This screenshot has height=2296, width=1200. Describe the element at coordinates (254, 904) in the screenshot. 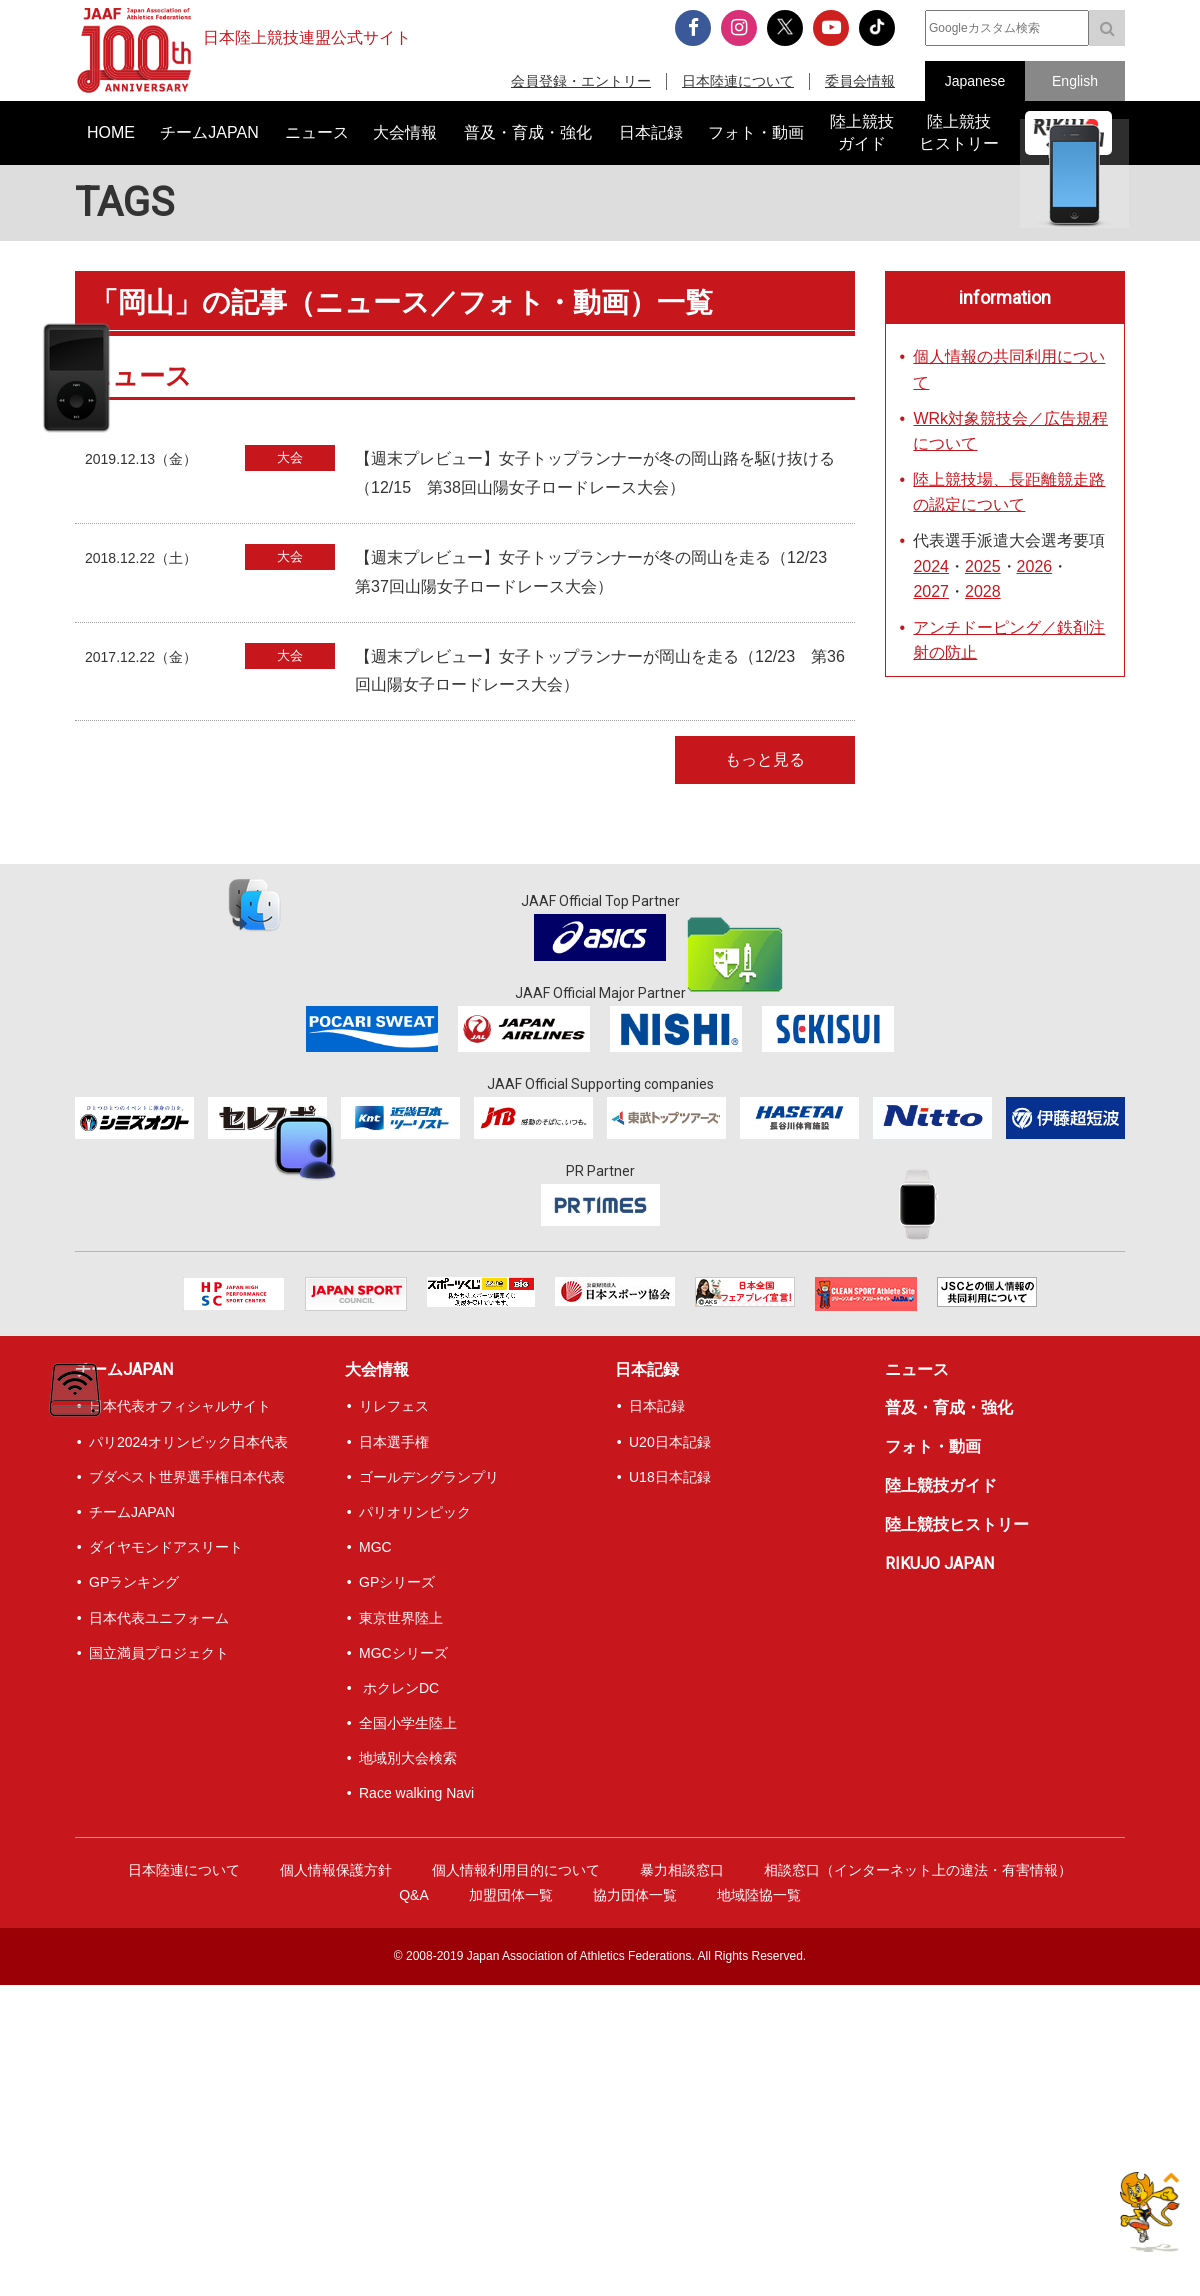

I see `launch macos setup assistant` at that location.